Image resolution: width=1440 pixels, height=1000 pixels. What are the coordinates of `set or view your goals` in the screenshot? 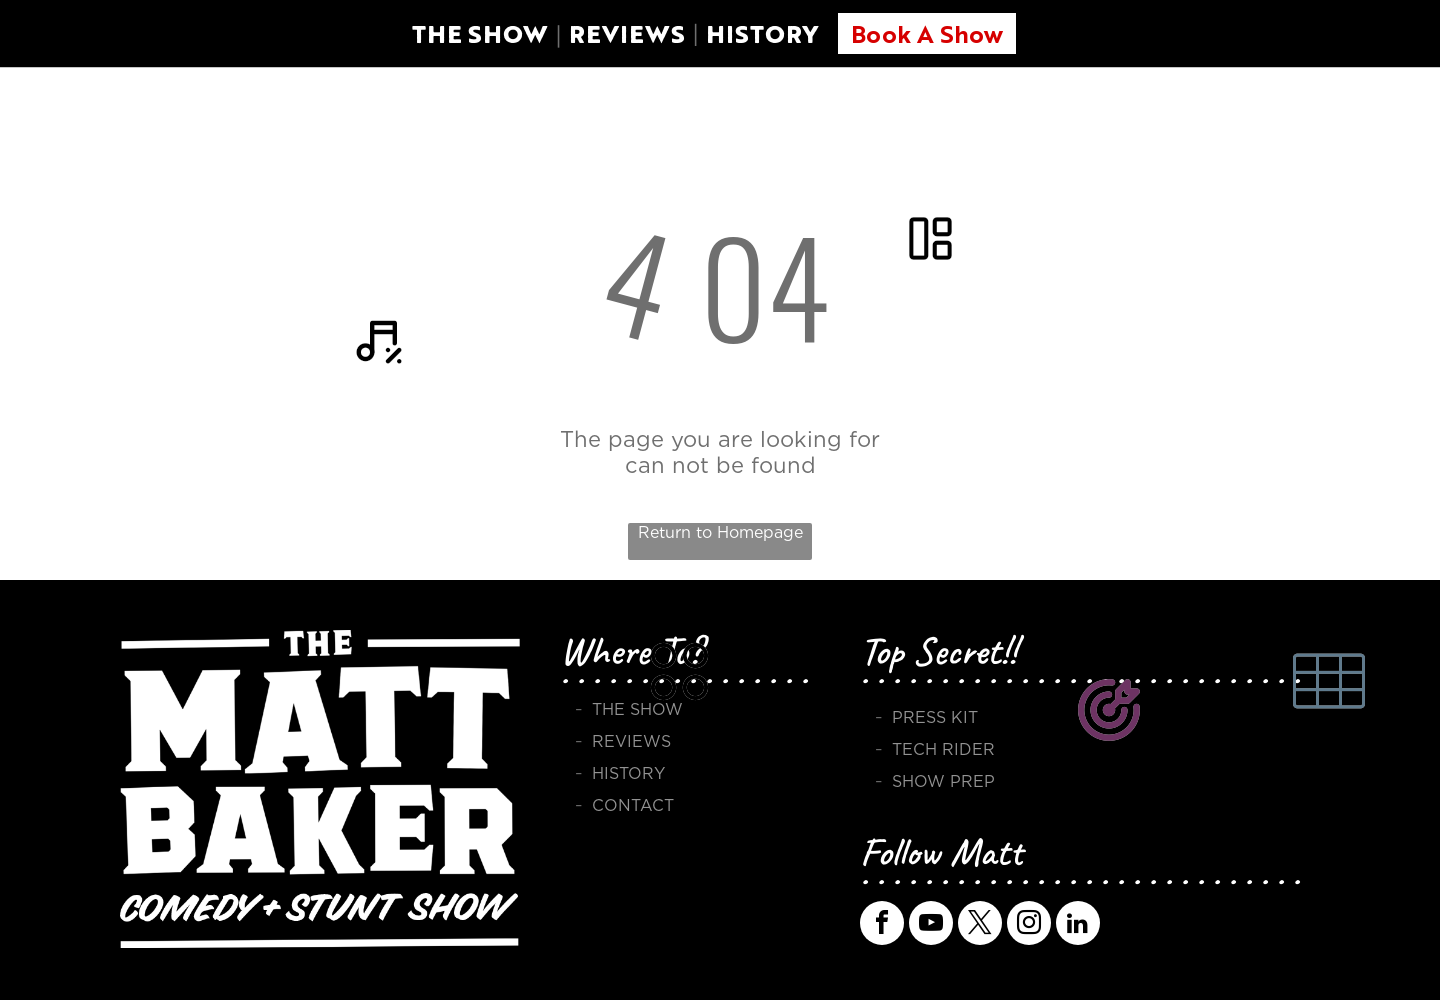 It's located at (1109, 710).